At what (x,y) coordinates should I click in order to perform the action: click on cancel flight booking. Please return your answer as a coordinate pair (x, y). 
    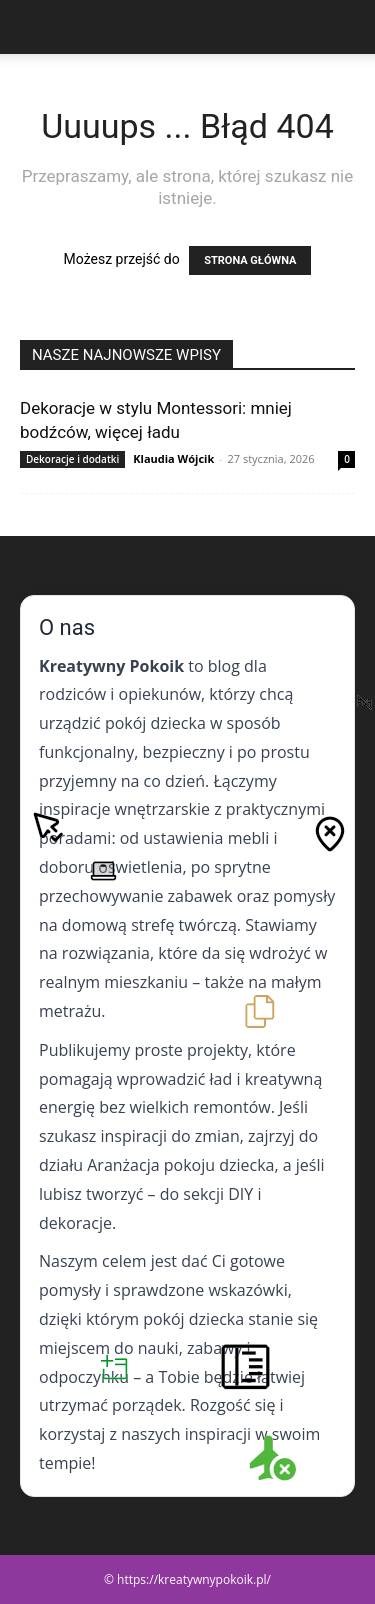
    Looking at the image, I should click on (271, 1458).